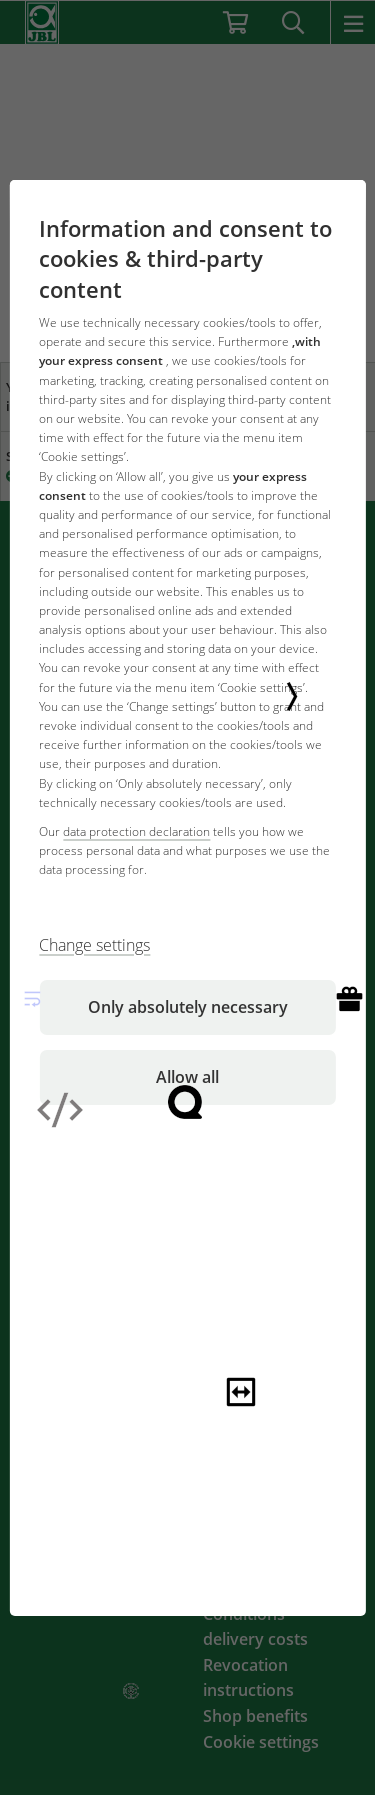 Image resolution: width=375 pixels, height=1795 pixels. What do you see at coordinates (349, 999) in the screenshot?
I see `view gifts or rewards` at bounding box center [349, 999].